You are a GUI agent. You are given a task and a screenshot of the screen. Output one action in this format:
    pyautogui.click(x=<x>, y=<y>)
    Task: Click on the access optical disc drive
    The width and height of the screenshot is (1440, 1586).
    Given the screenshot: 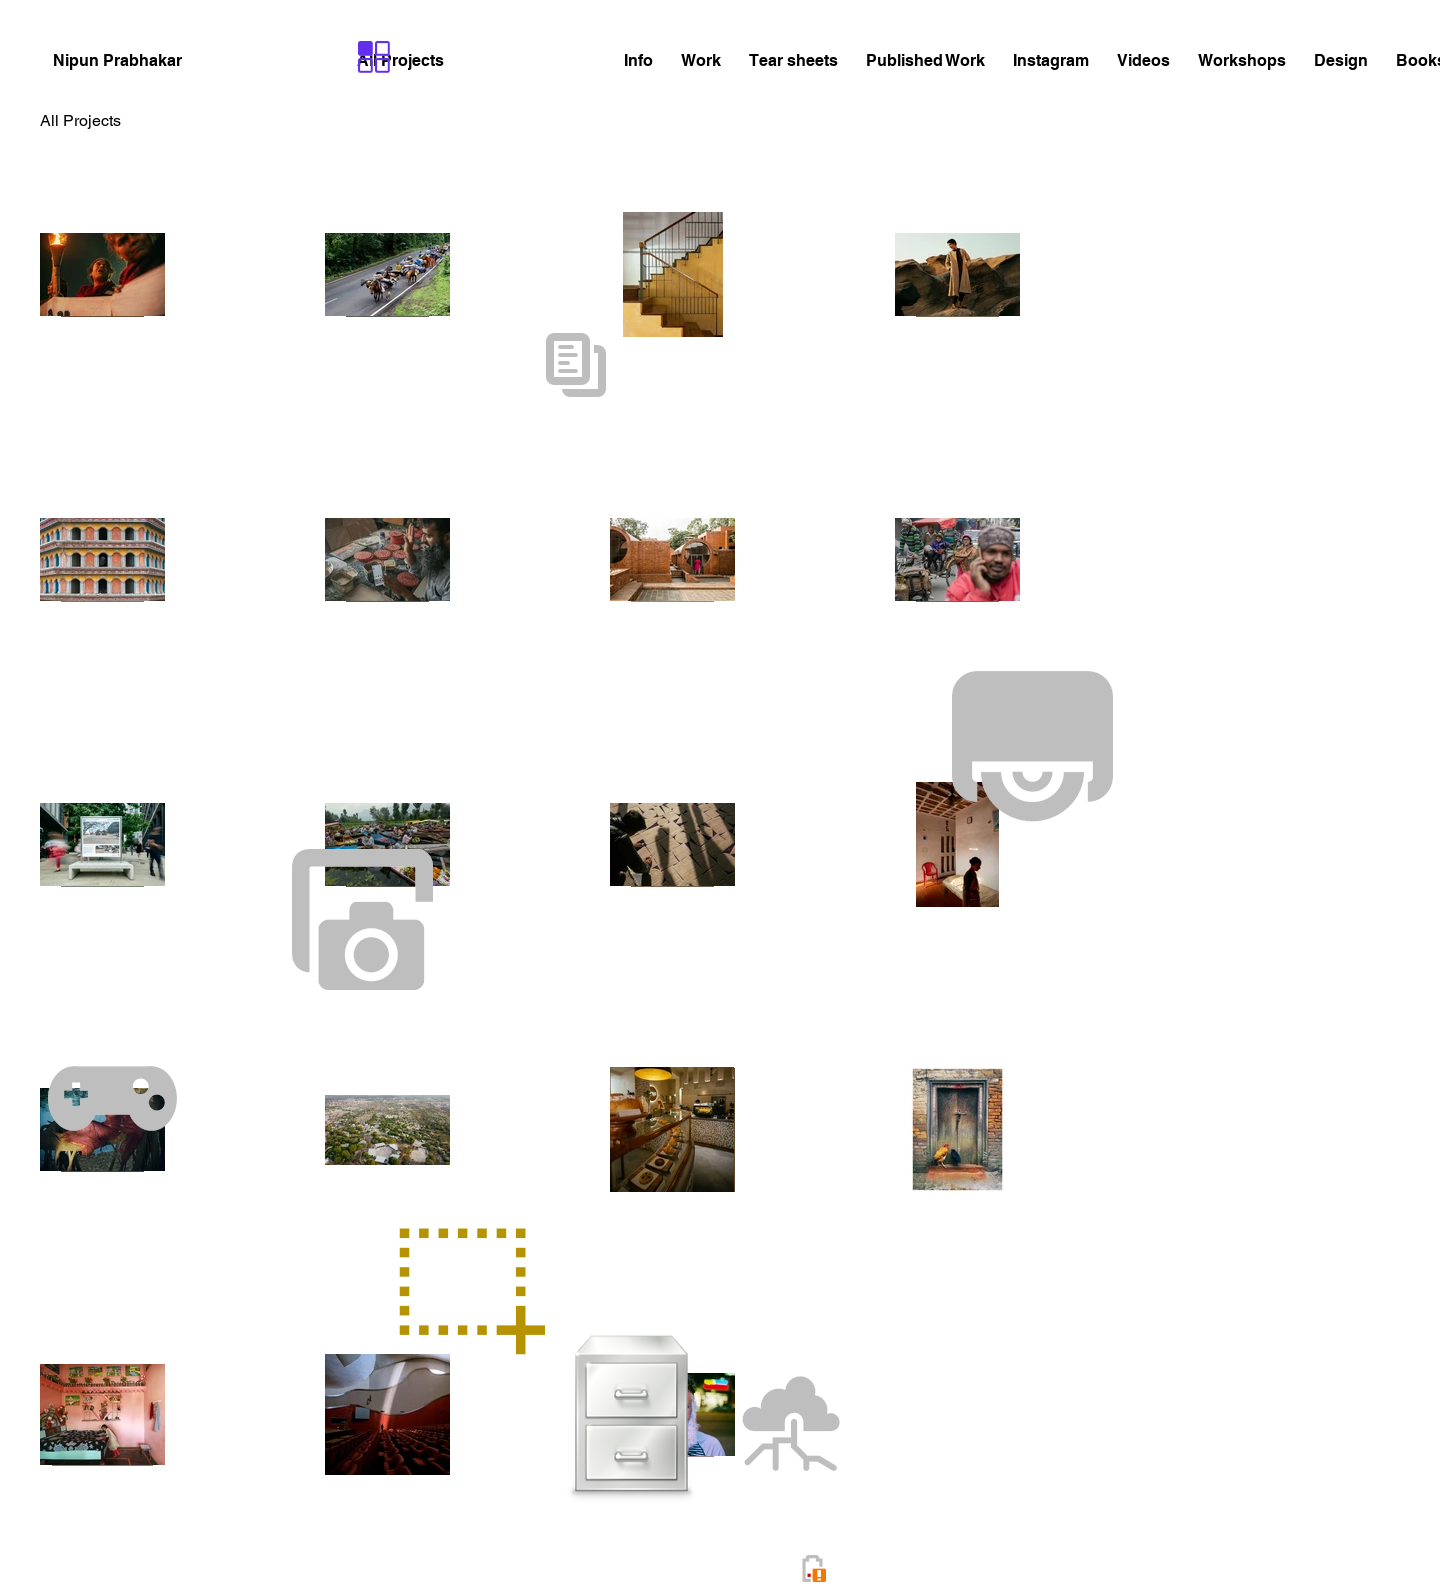 What is the action you would take?
    pyautogui.click(x=1032, y=741)
    